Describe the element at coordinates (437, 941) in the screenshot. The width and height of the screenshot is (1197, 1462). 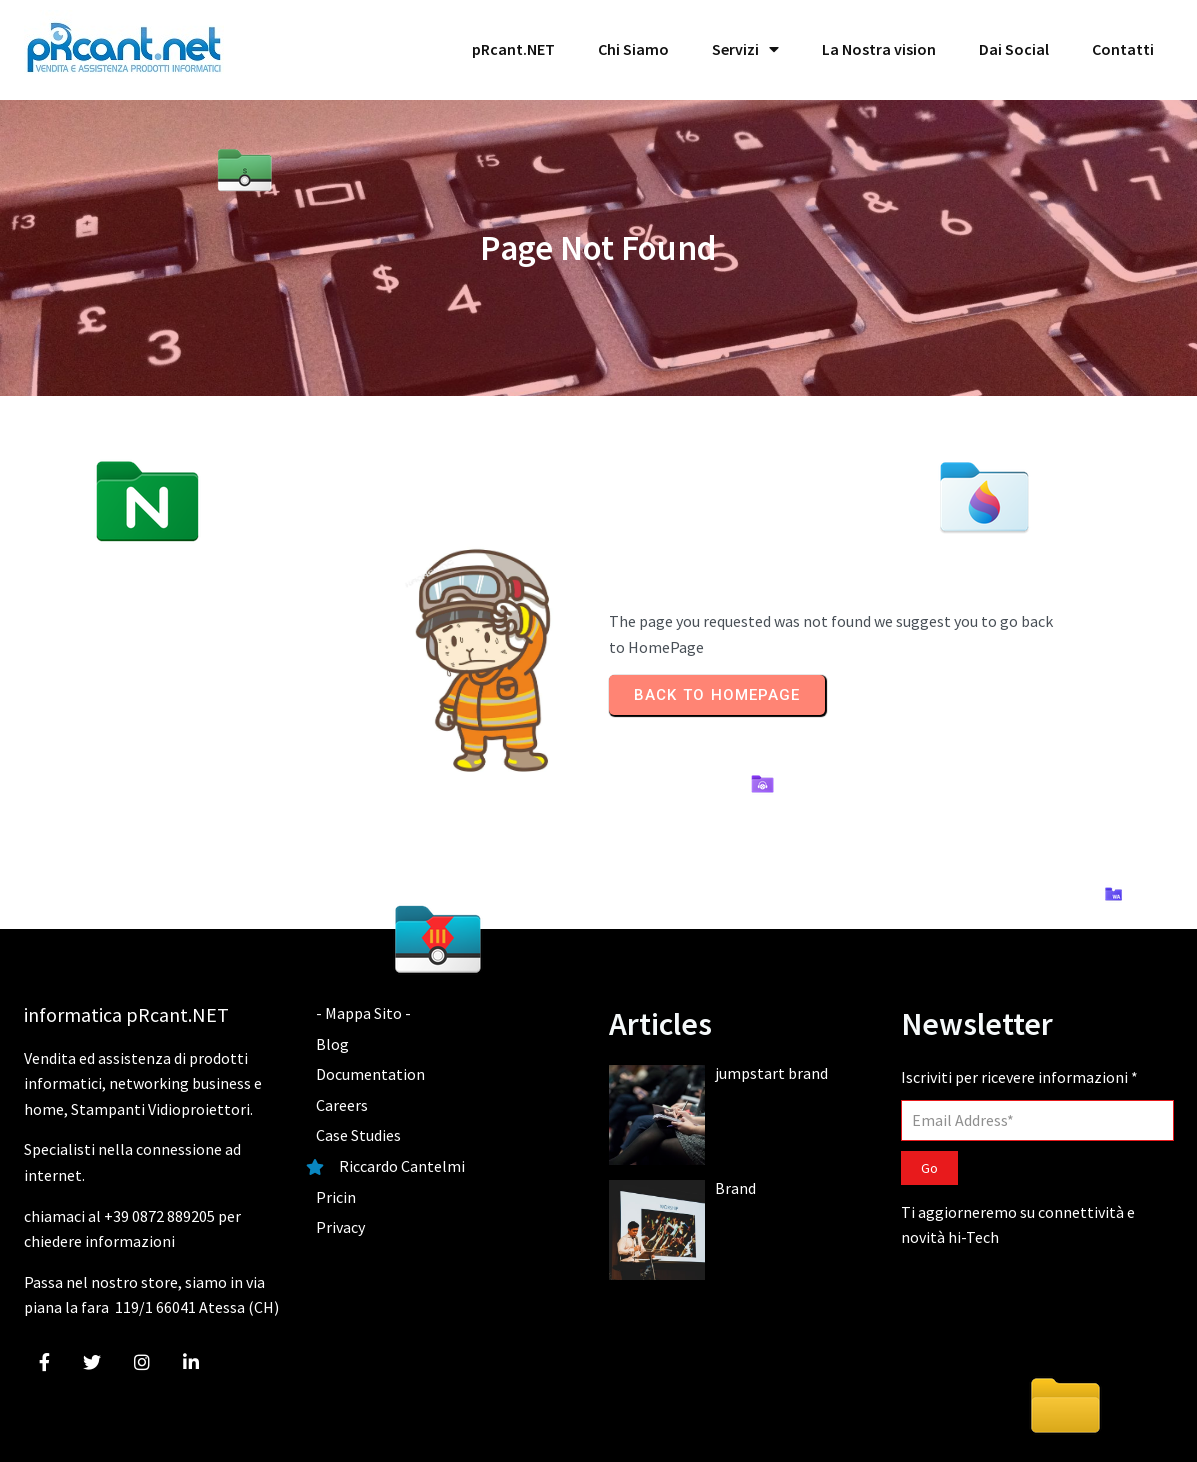
I see `open folder containing pokémon lure ball assets` at that location.